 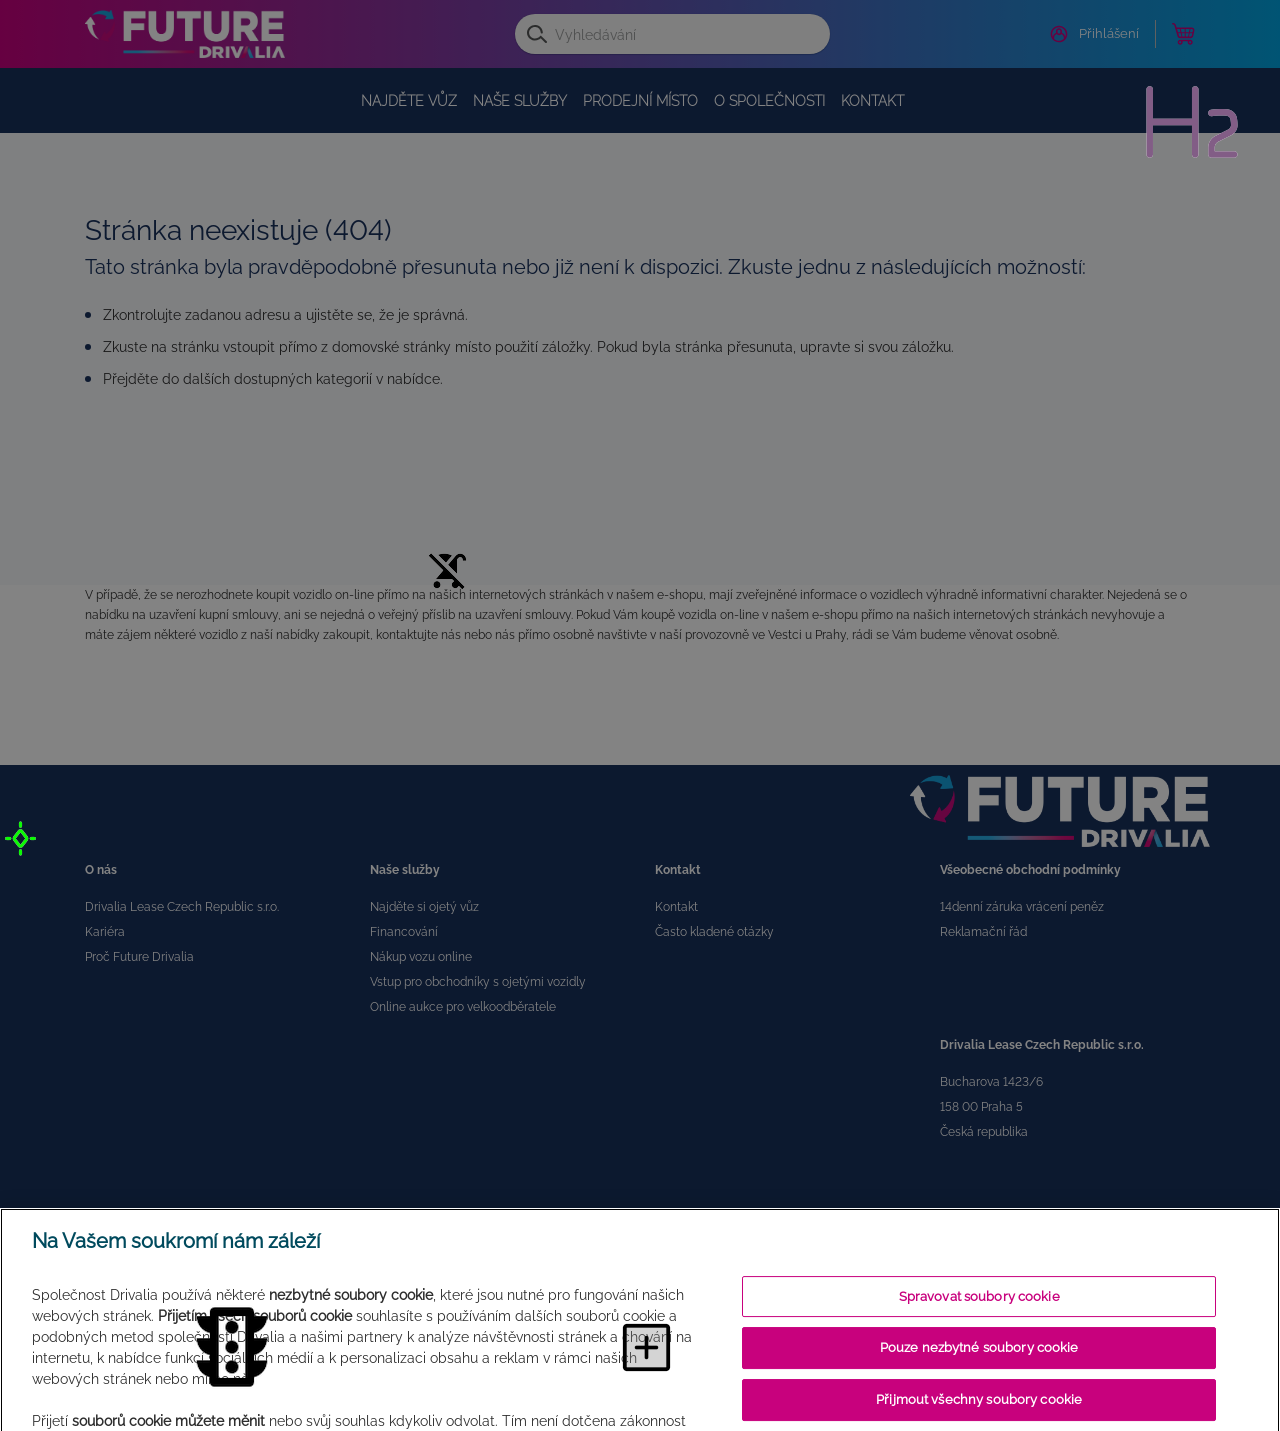 What do you see at coordinates (1192, 122) in the screenshot?
I see `format text as heading level 2` at bounding box center [1192, 122].